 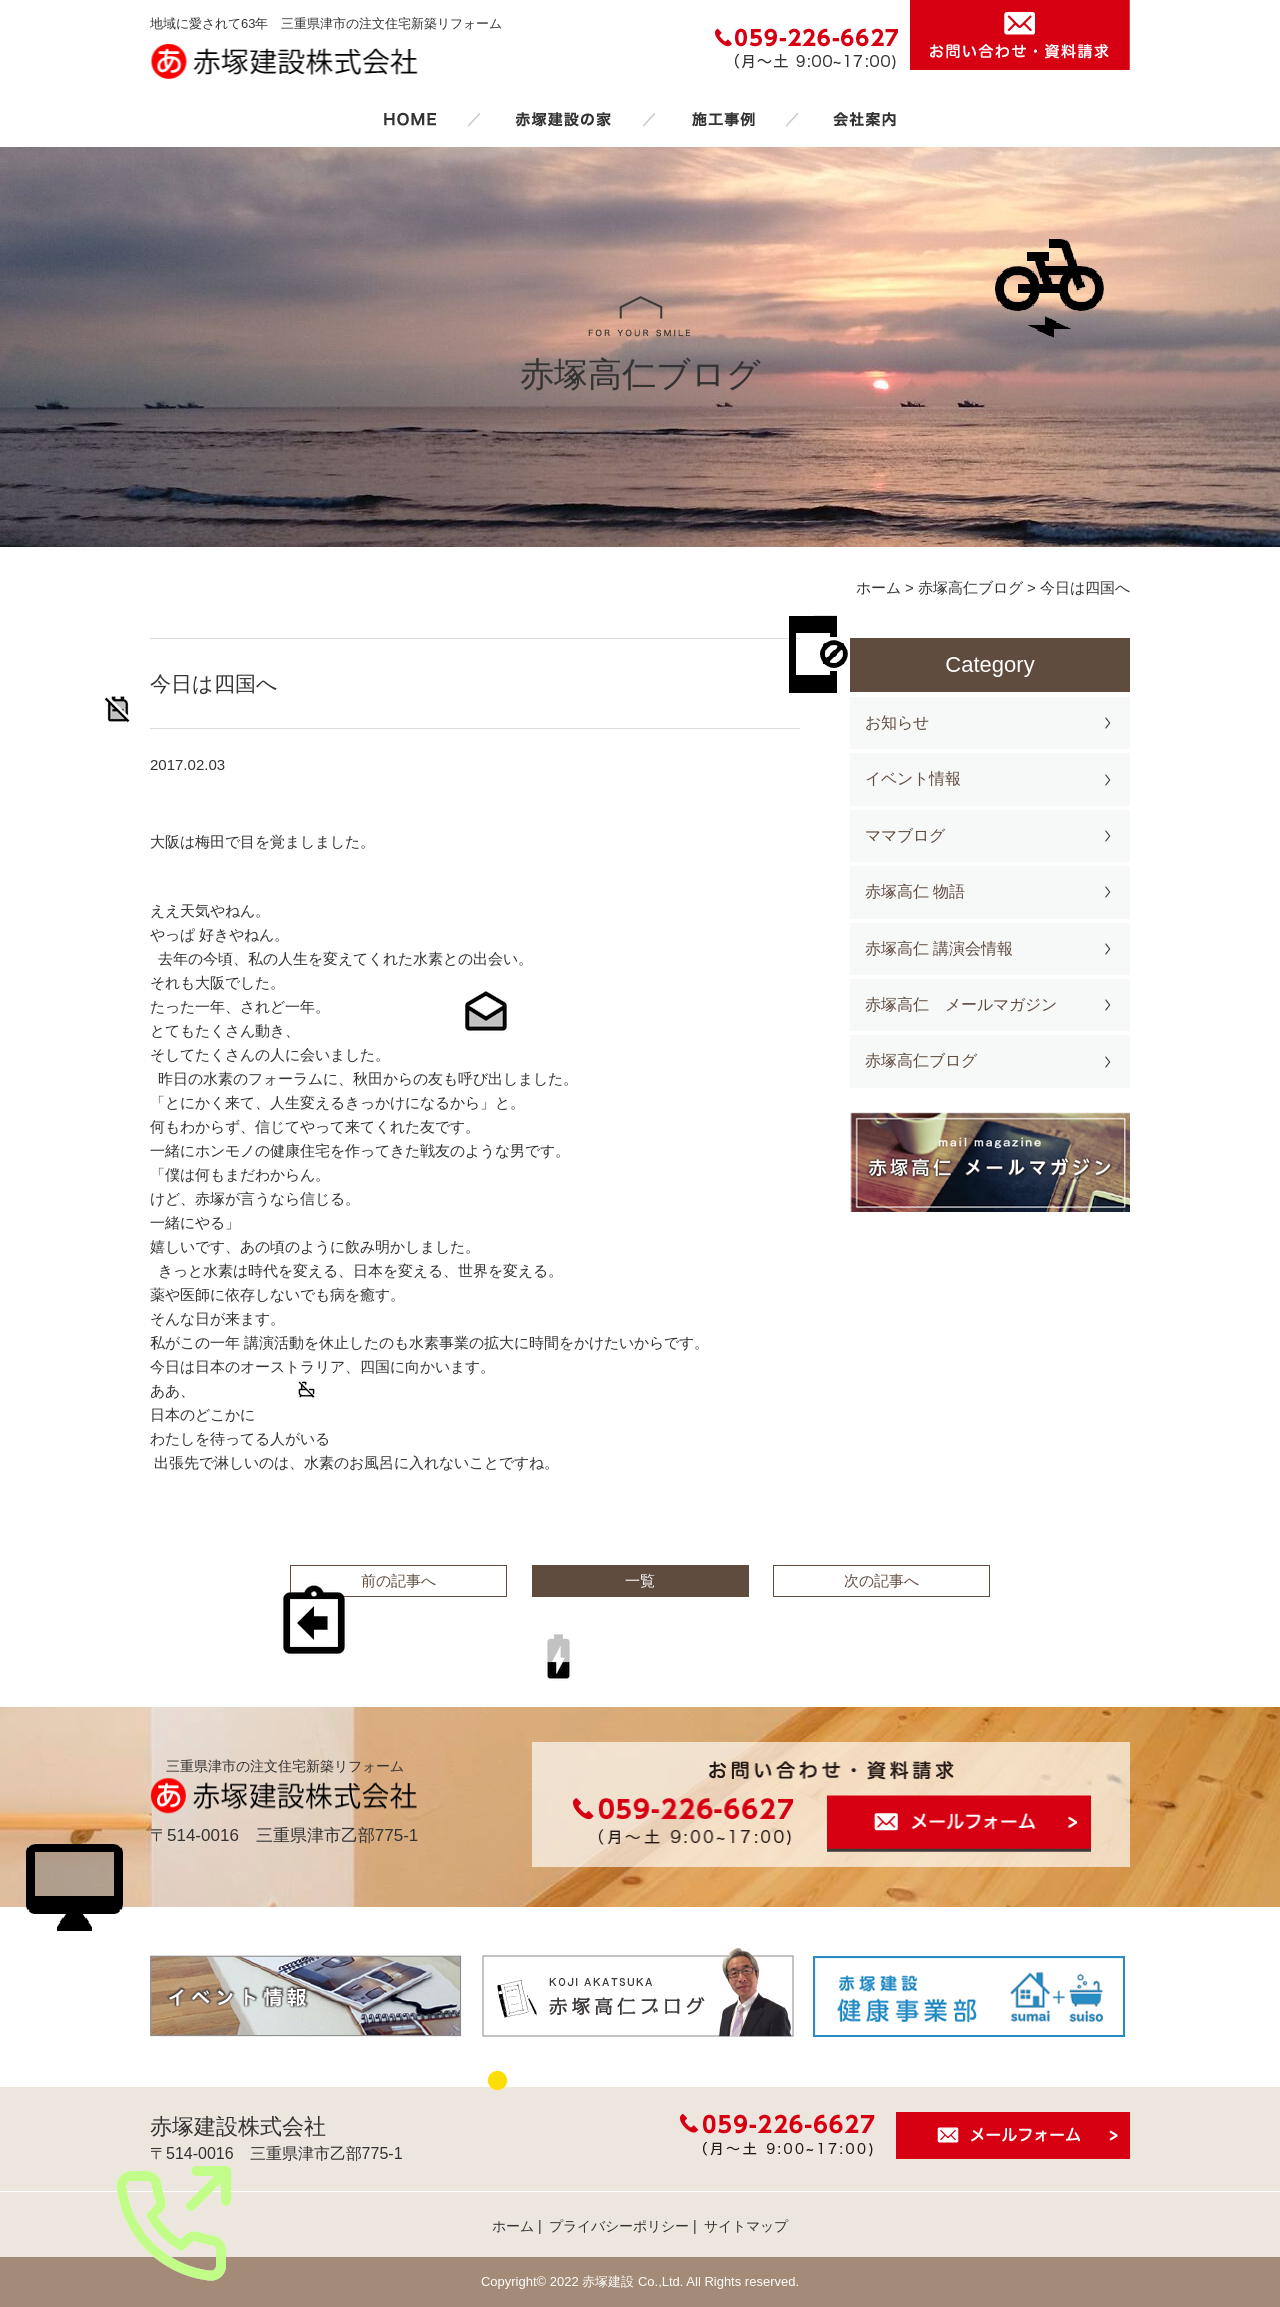 I want to click on indicates bathtub or bath feature is unavailable, so click(x=306, y=1389).